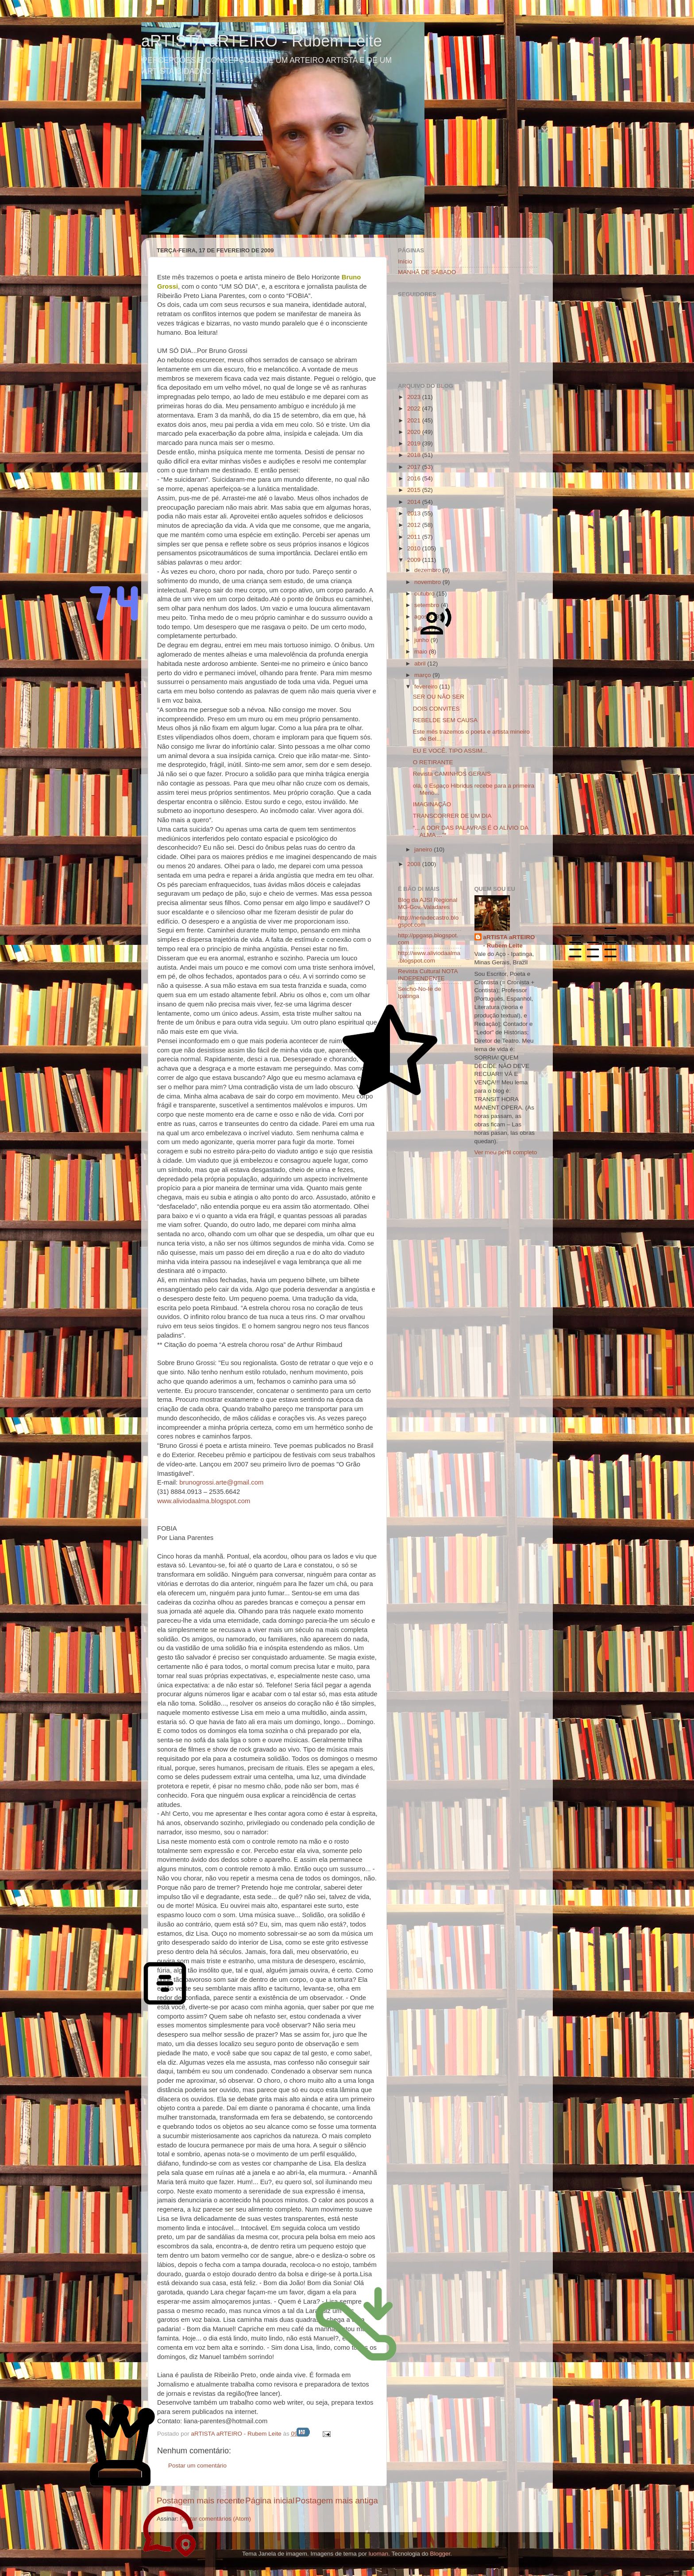 This screenshot has width=694, height=2576. I want to click on indicates escalator going down, so click(356, 2324).